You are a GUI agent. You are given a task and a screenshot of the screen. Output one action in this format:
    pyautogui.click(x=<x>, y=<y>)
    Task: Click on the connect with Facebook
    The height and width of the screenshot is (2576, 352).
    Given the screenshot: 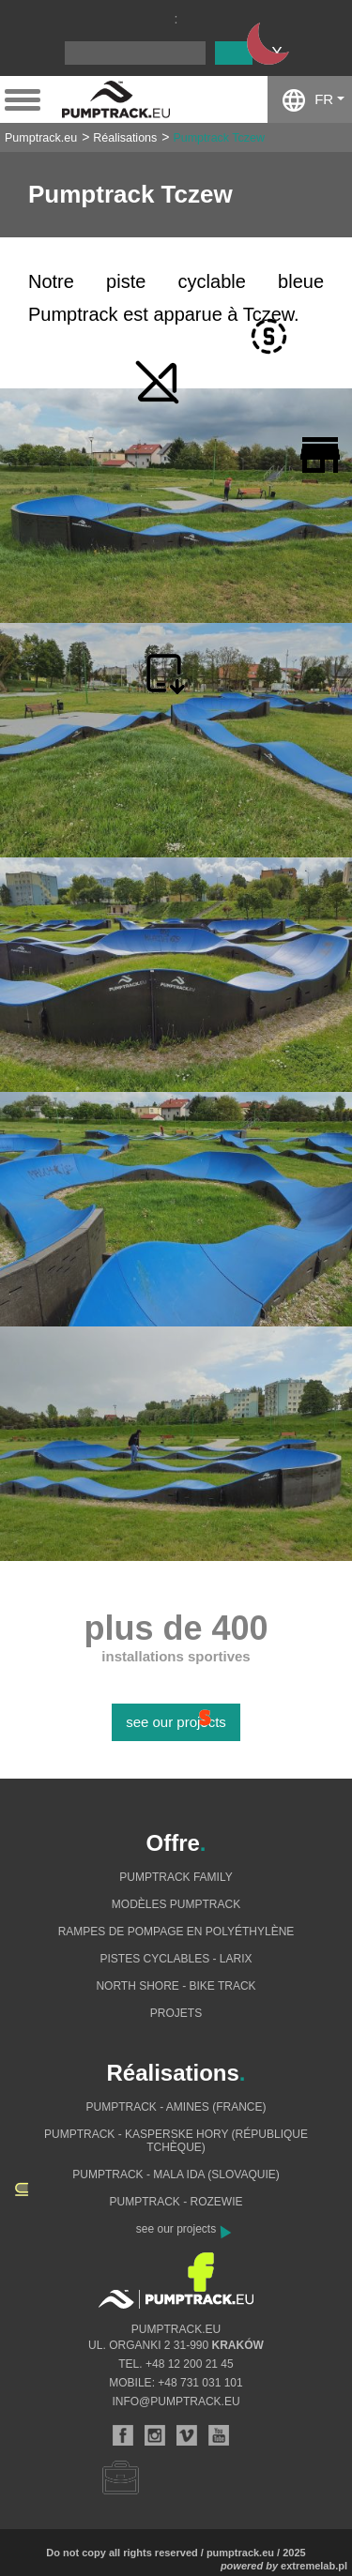 What is the action you would take?
    pyautogui.click(x=200, y=2272)
    